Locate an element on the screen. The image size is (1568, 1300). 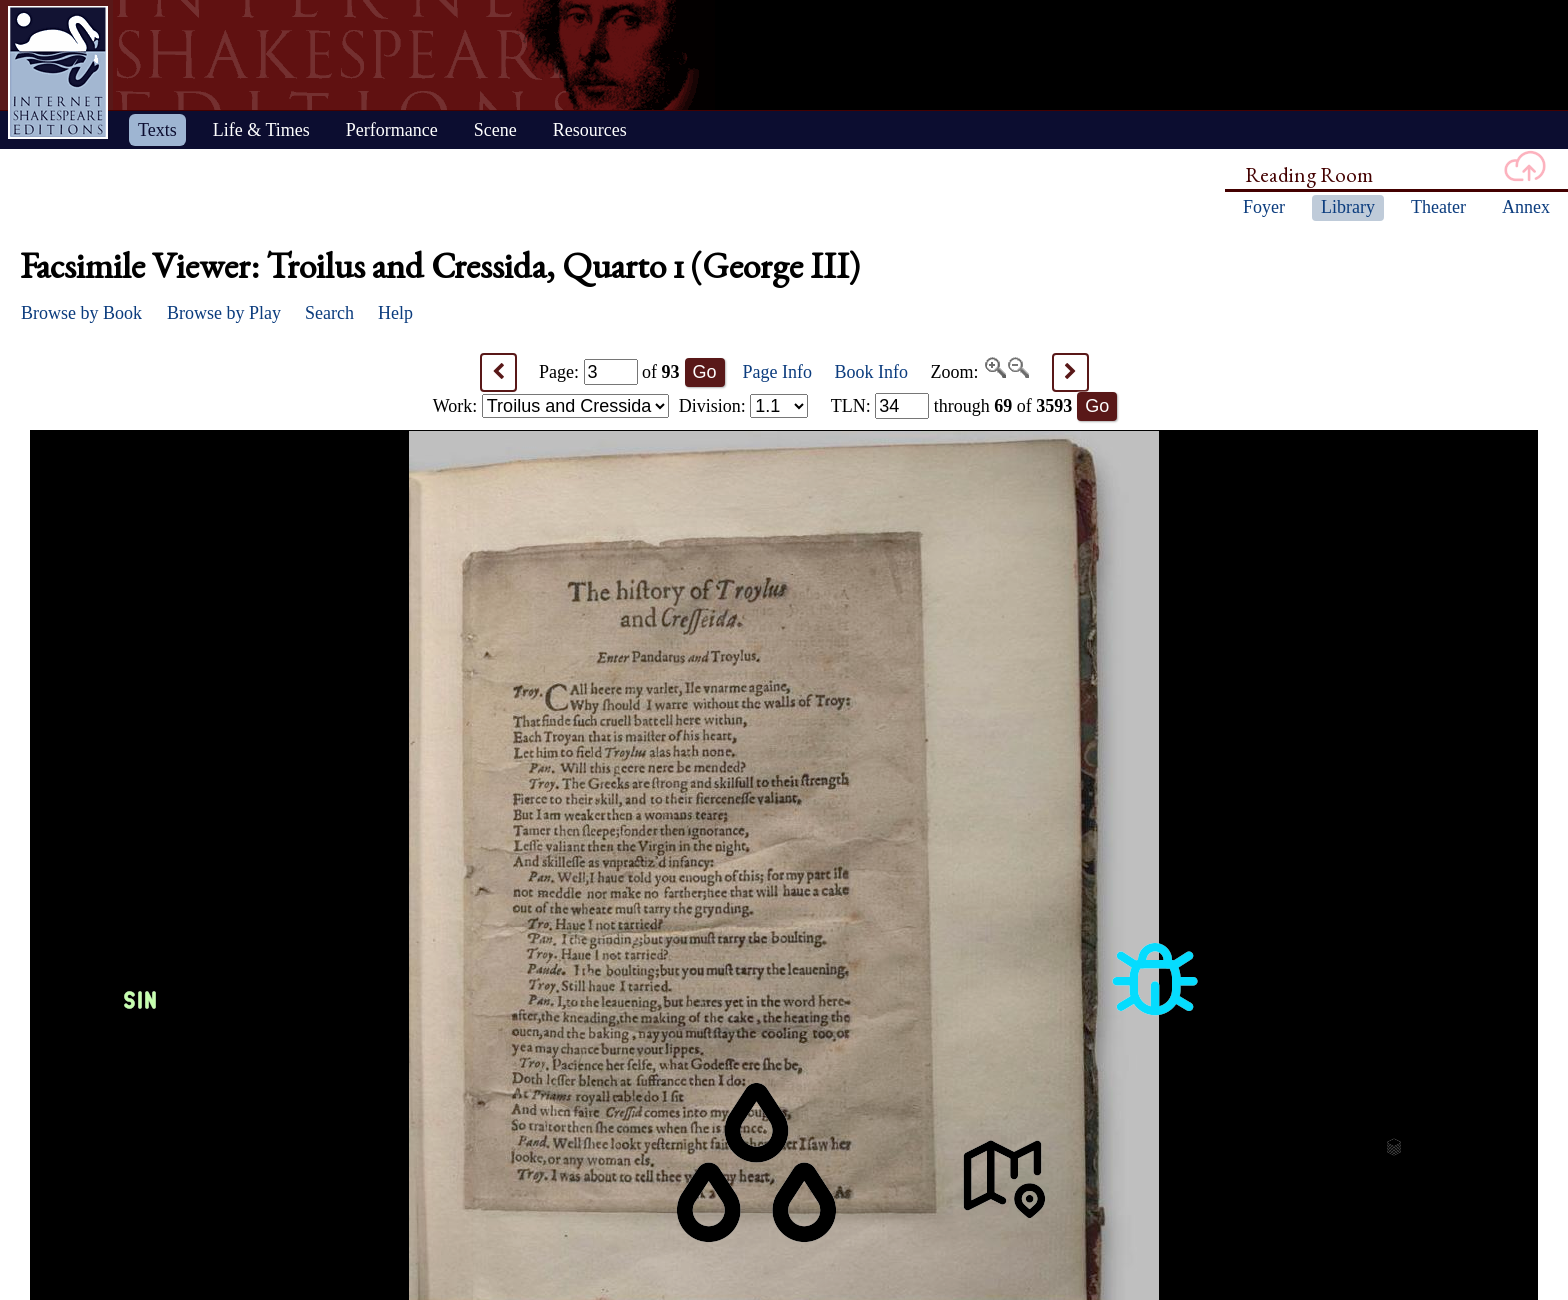
report a bug or issue is located at coordinates (1155, 977).